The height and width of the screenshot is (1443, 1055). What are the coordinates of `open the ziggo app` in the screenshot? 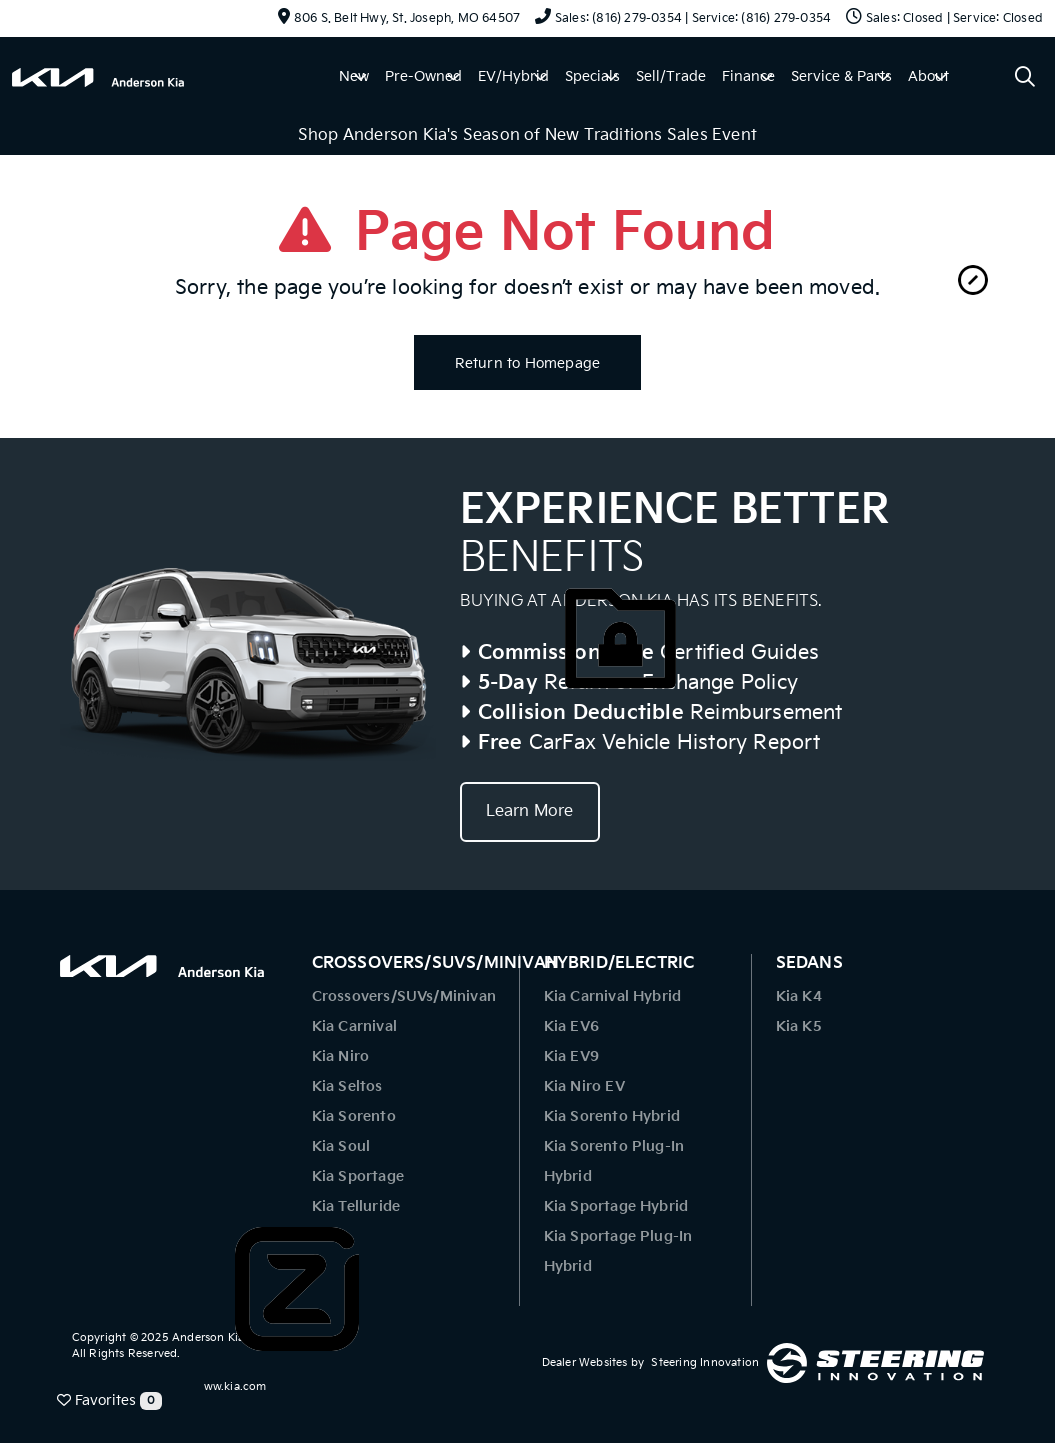 It's located at (297, 1289).